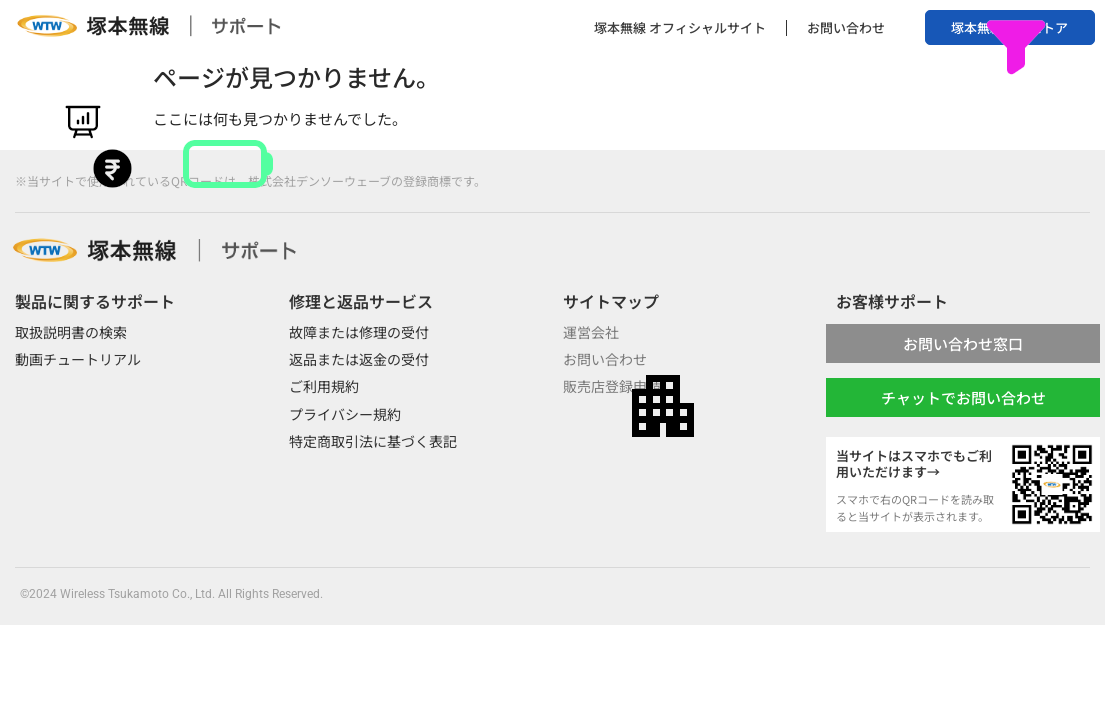  I want to click on view apartment or building listings, so click(663, 406).